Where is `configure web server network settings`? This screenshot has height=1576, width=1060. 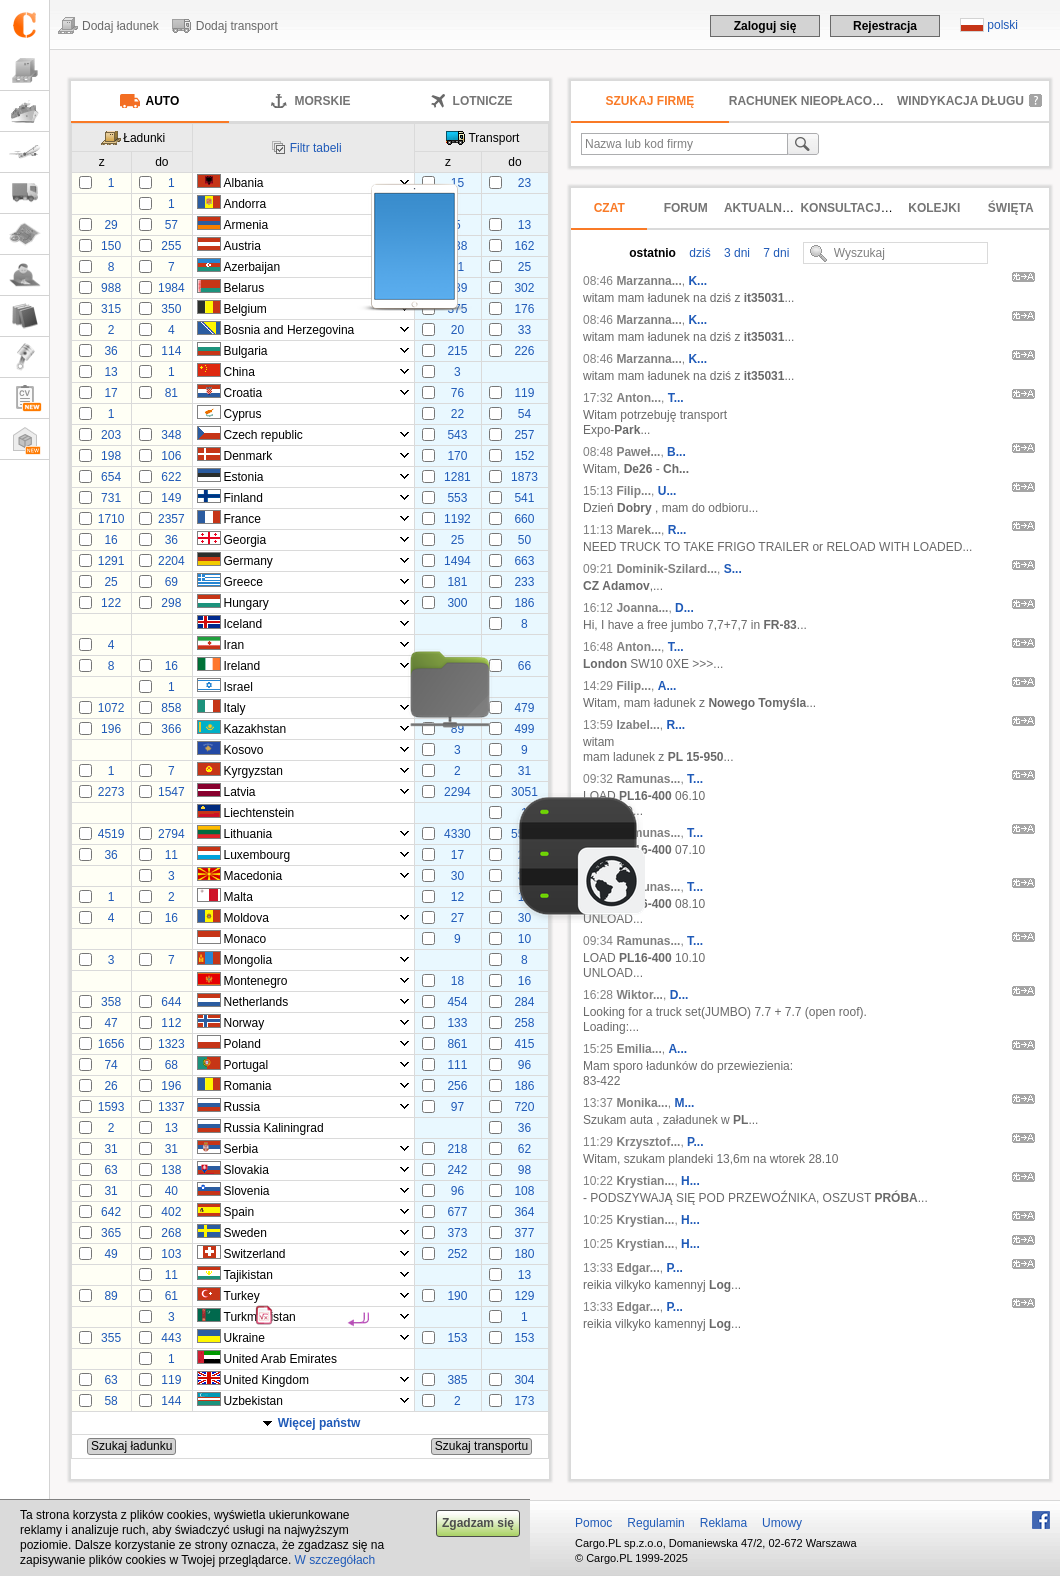 configure web server network settings is located at coordinates (579, 858).